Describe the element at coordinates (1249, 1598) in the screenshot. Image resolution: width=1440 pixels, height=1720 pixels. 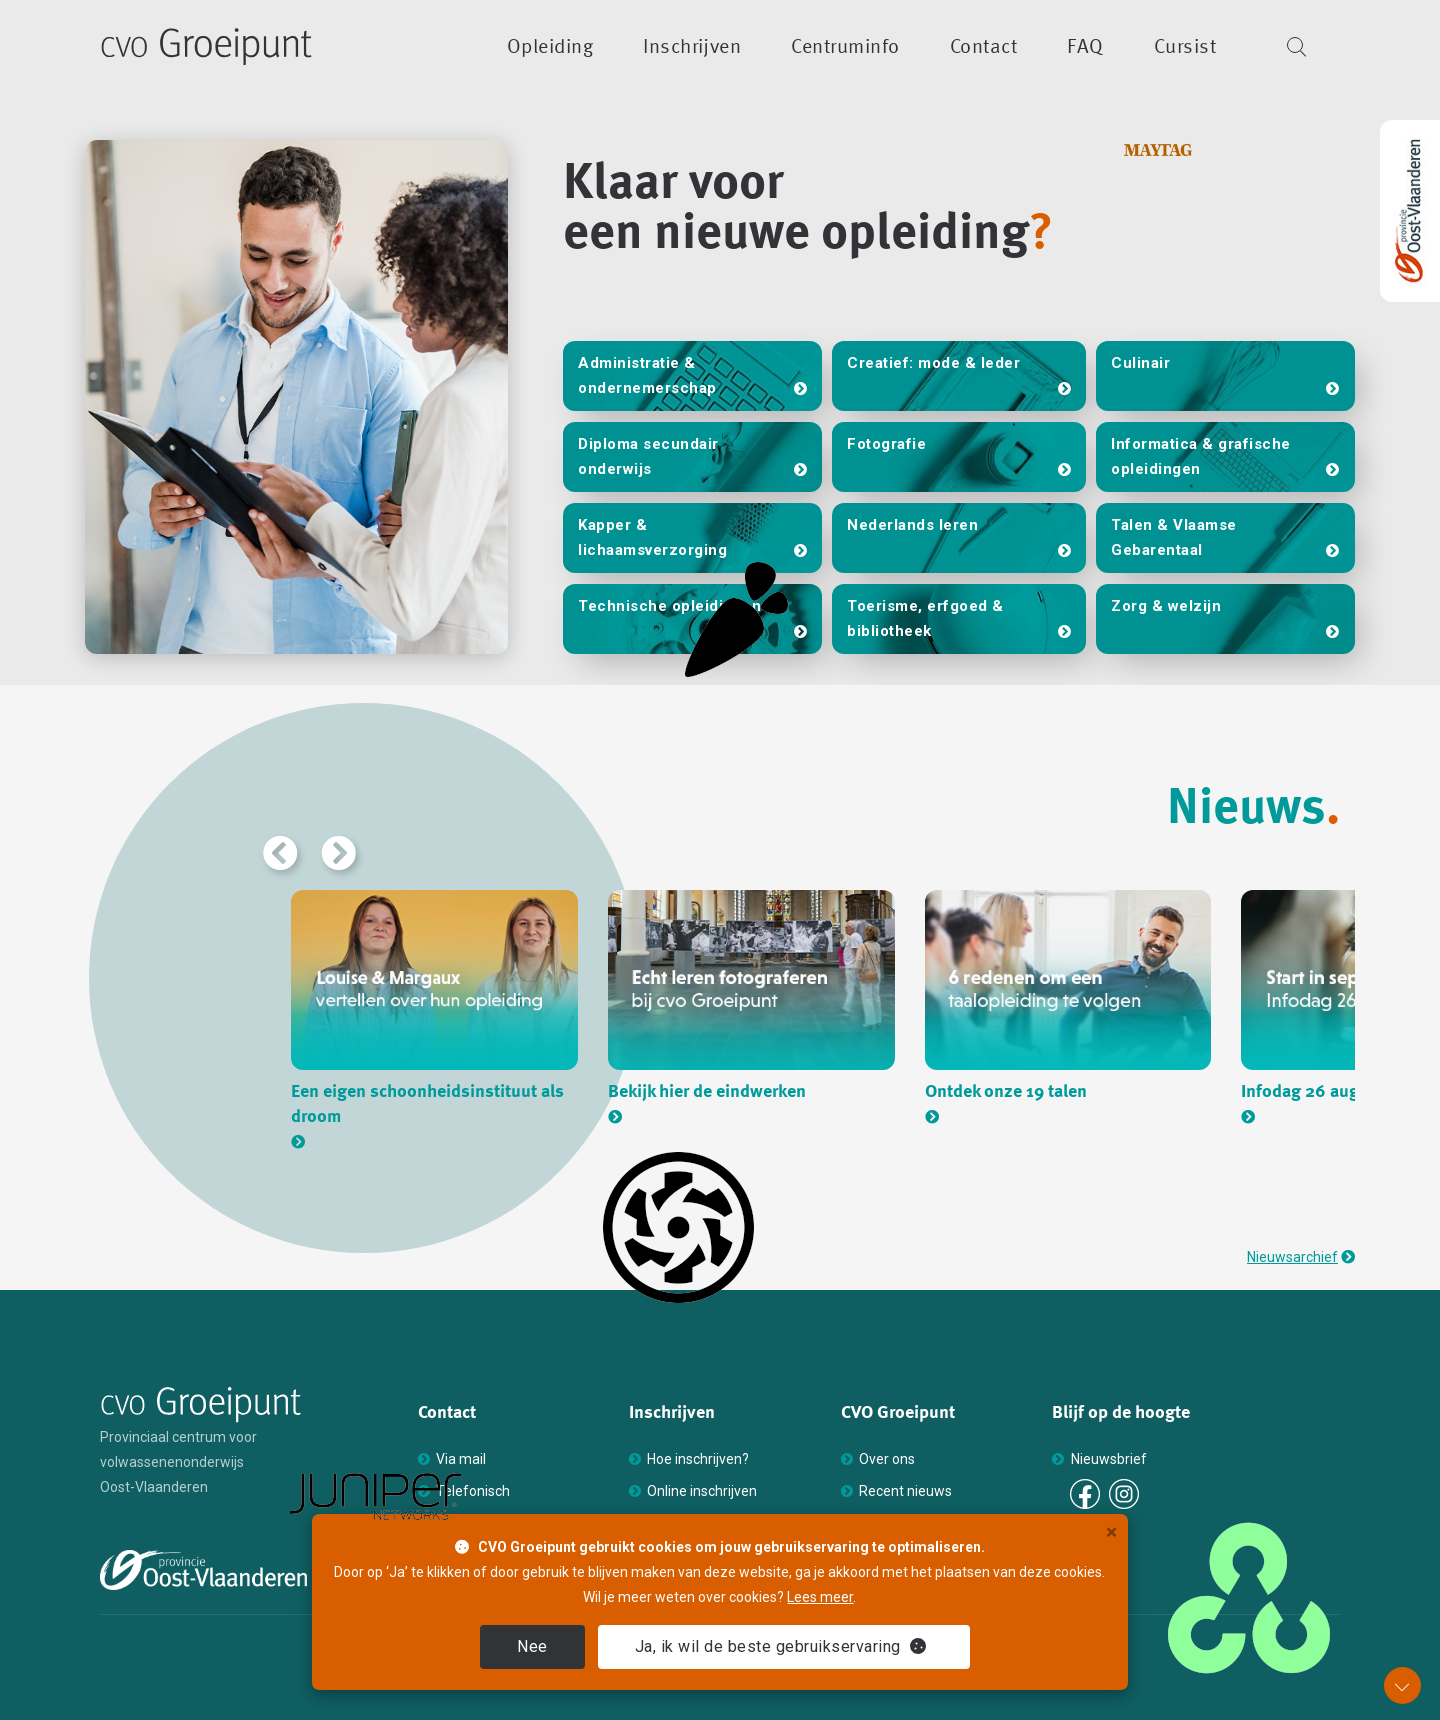
I see `OpenCV computer vision library logo` at that location.